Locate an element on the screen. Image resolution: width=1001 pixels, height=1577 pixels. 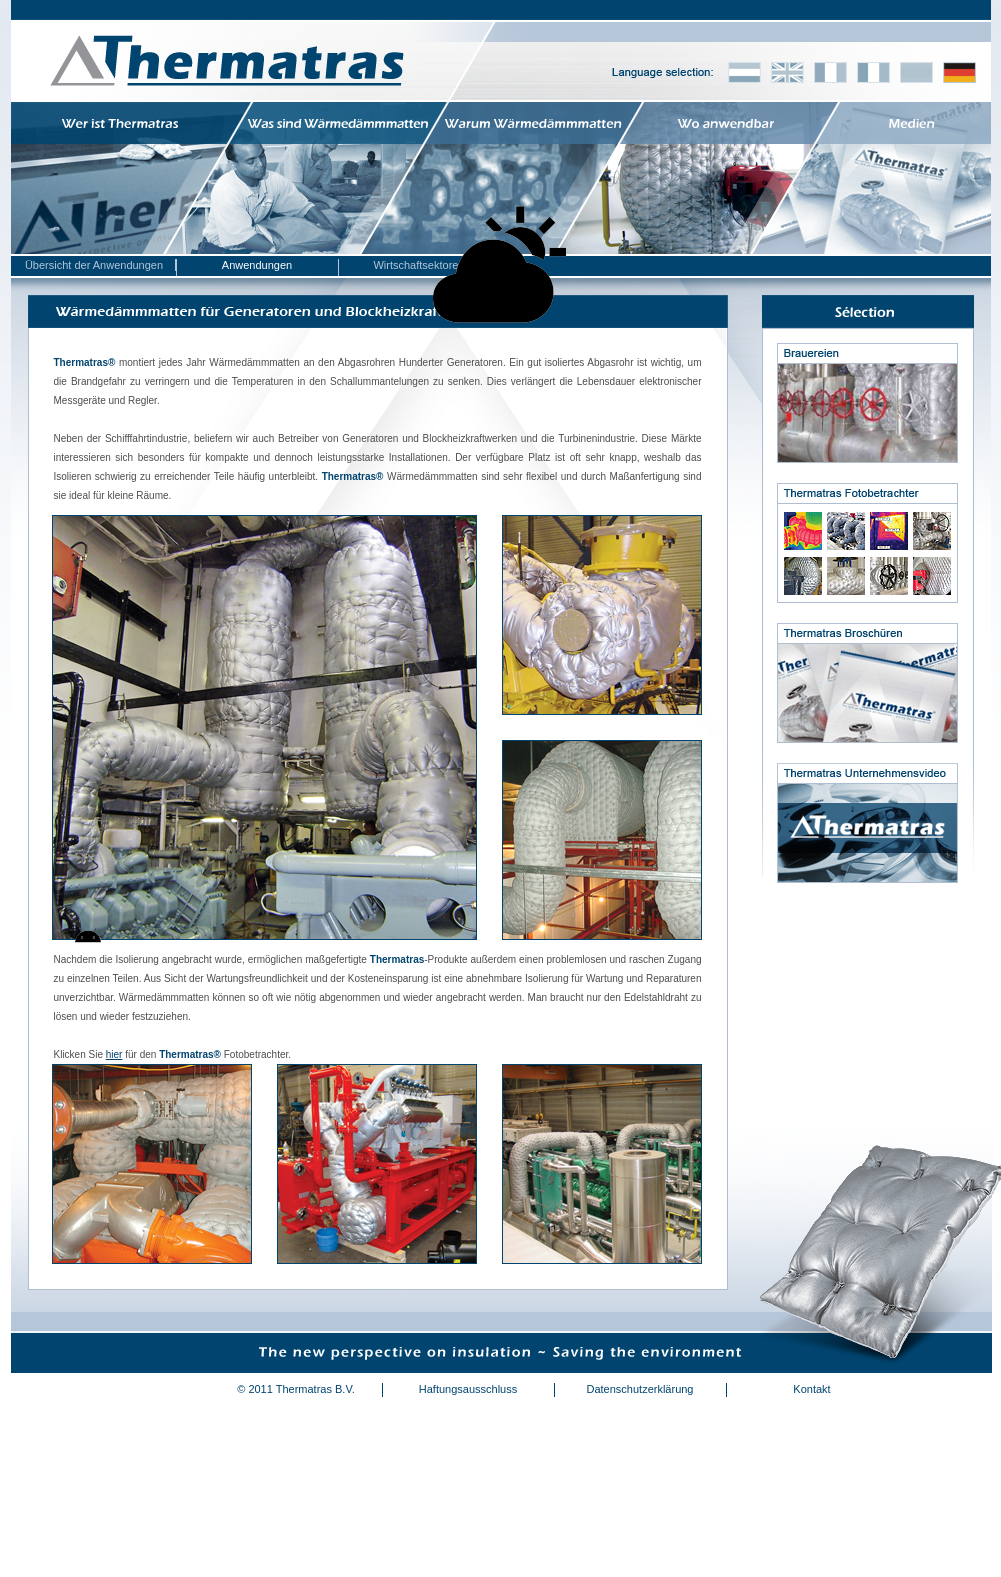
android operating system logo is located at coordinates (88, 935).